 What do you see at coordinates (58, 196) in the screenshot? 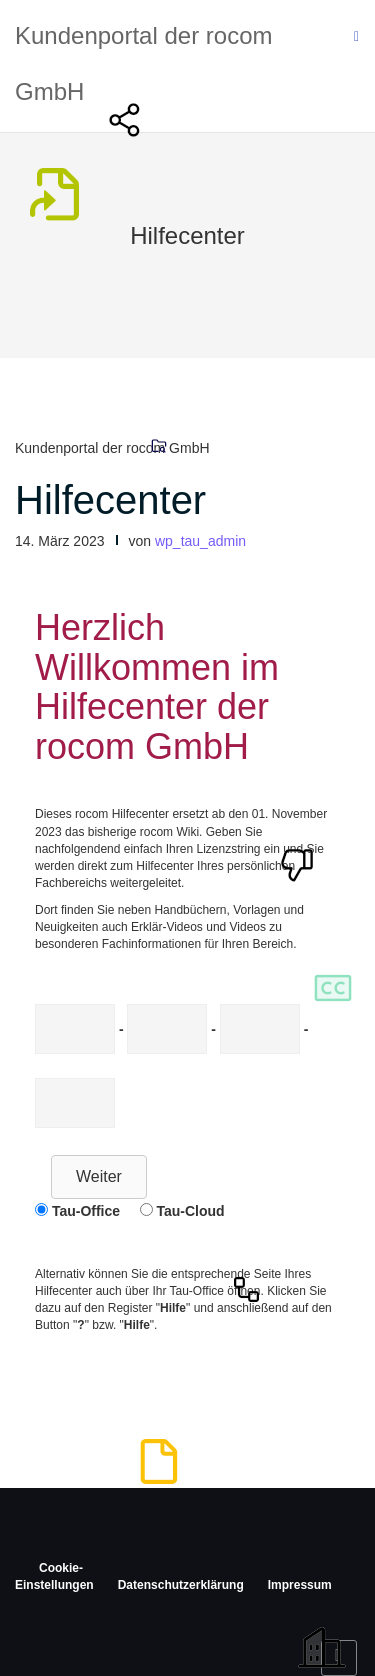
I see `create a symbolic link to this file` at bounding box center [58, 196].